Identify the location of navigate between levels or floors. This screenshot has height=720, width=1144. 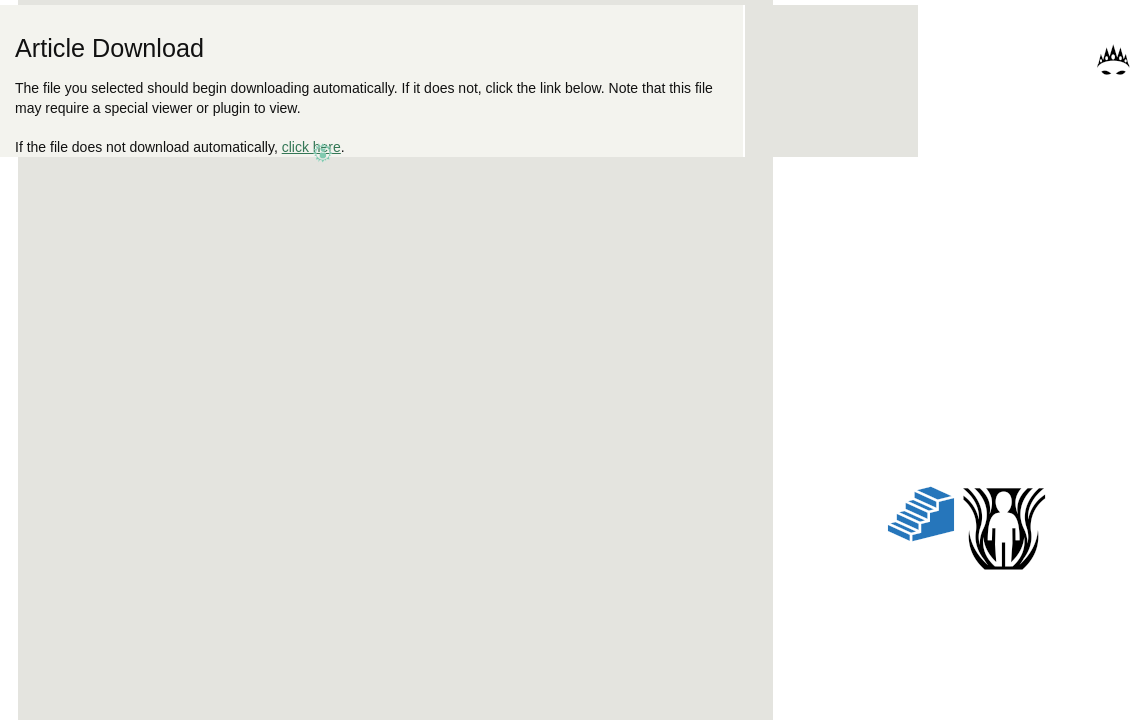
(921, 514).